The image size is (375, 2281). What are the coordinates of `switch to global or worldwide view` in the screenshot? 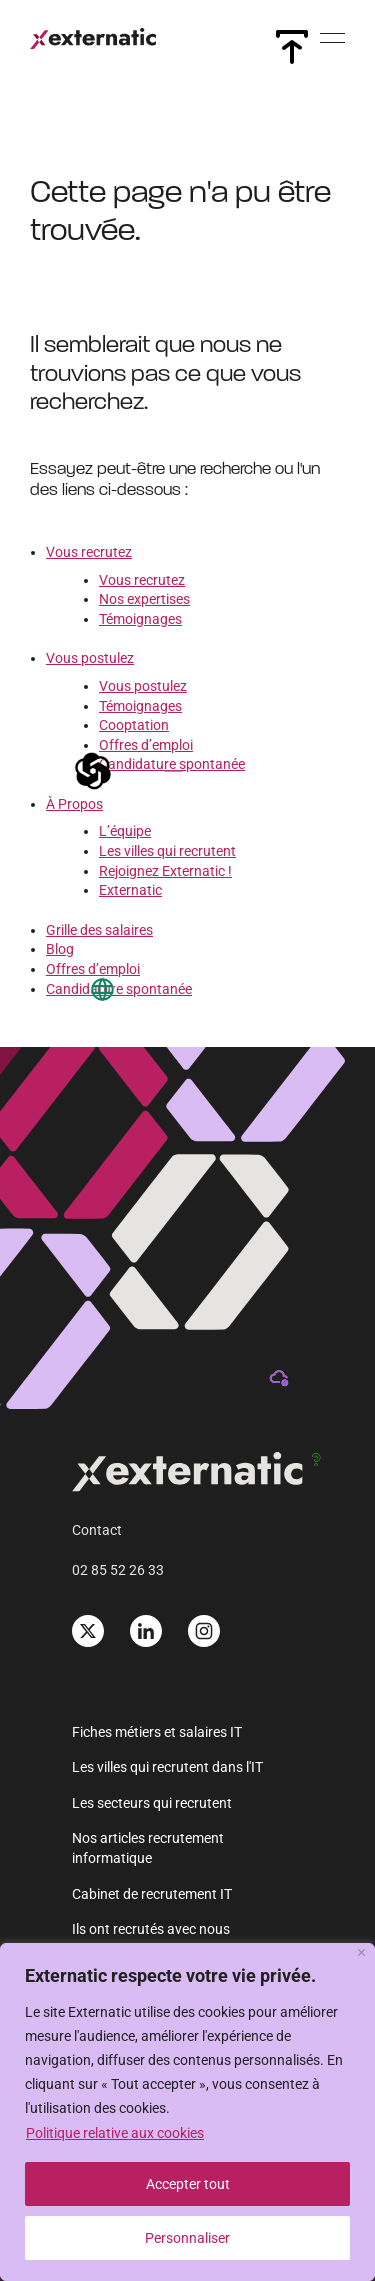 It's located at (102, 989).